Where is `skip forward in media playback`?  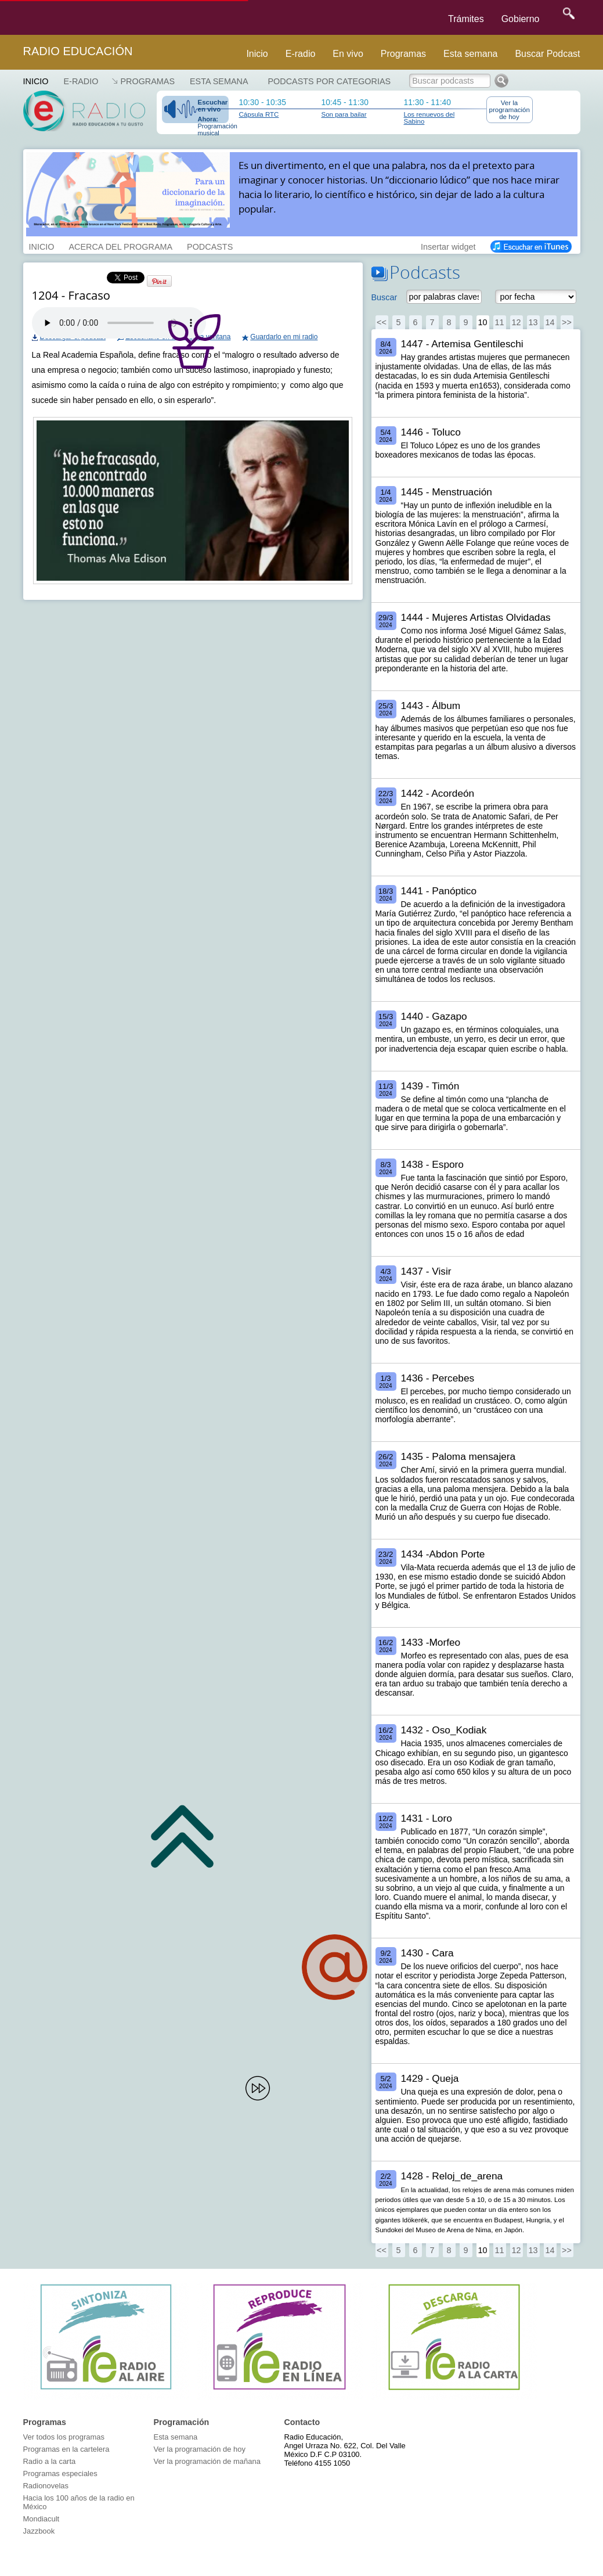 skip forward in media playback is located at coordinates (258, 2088).